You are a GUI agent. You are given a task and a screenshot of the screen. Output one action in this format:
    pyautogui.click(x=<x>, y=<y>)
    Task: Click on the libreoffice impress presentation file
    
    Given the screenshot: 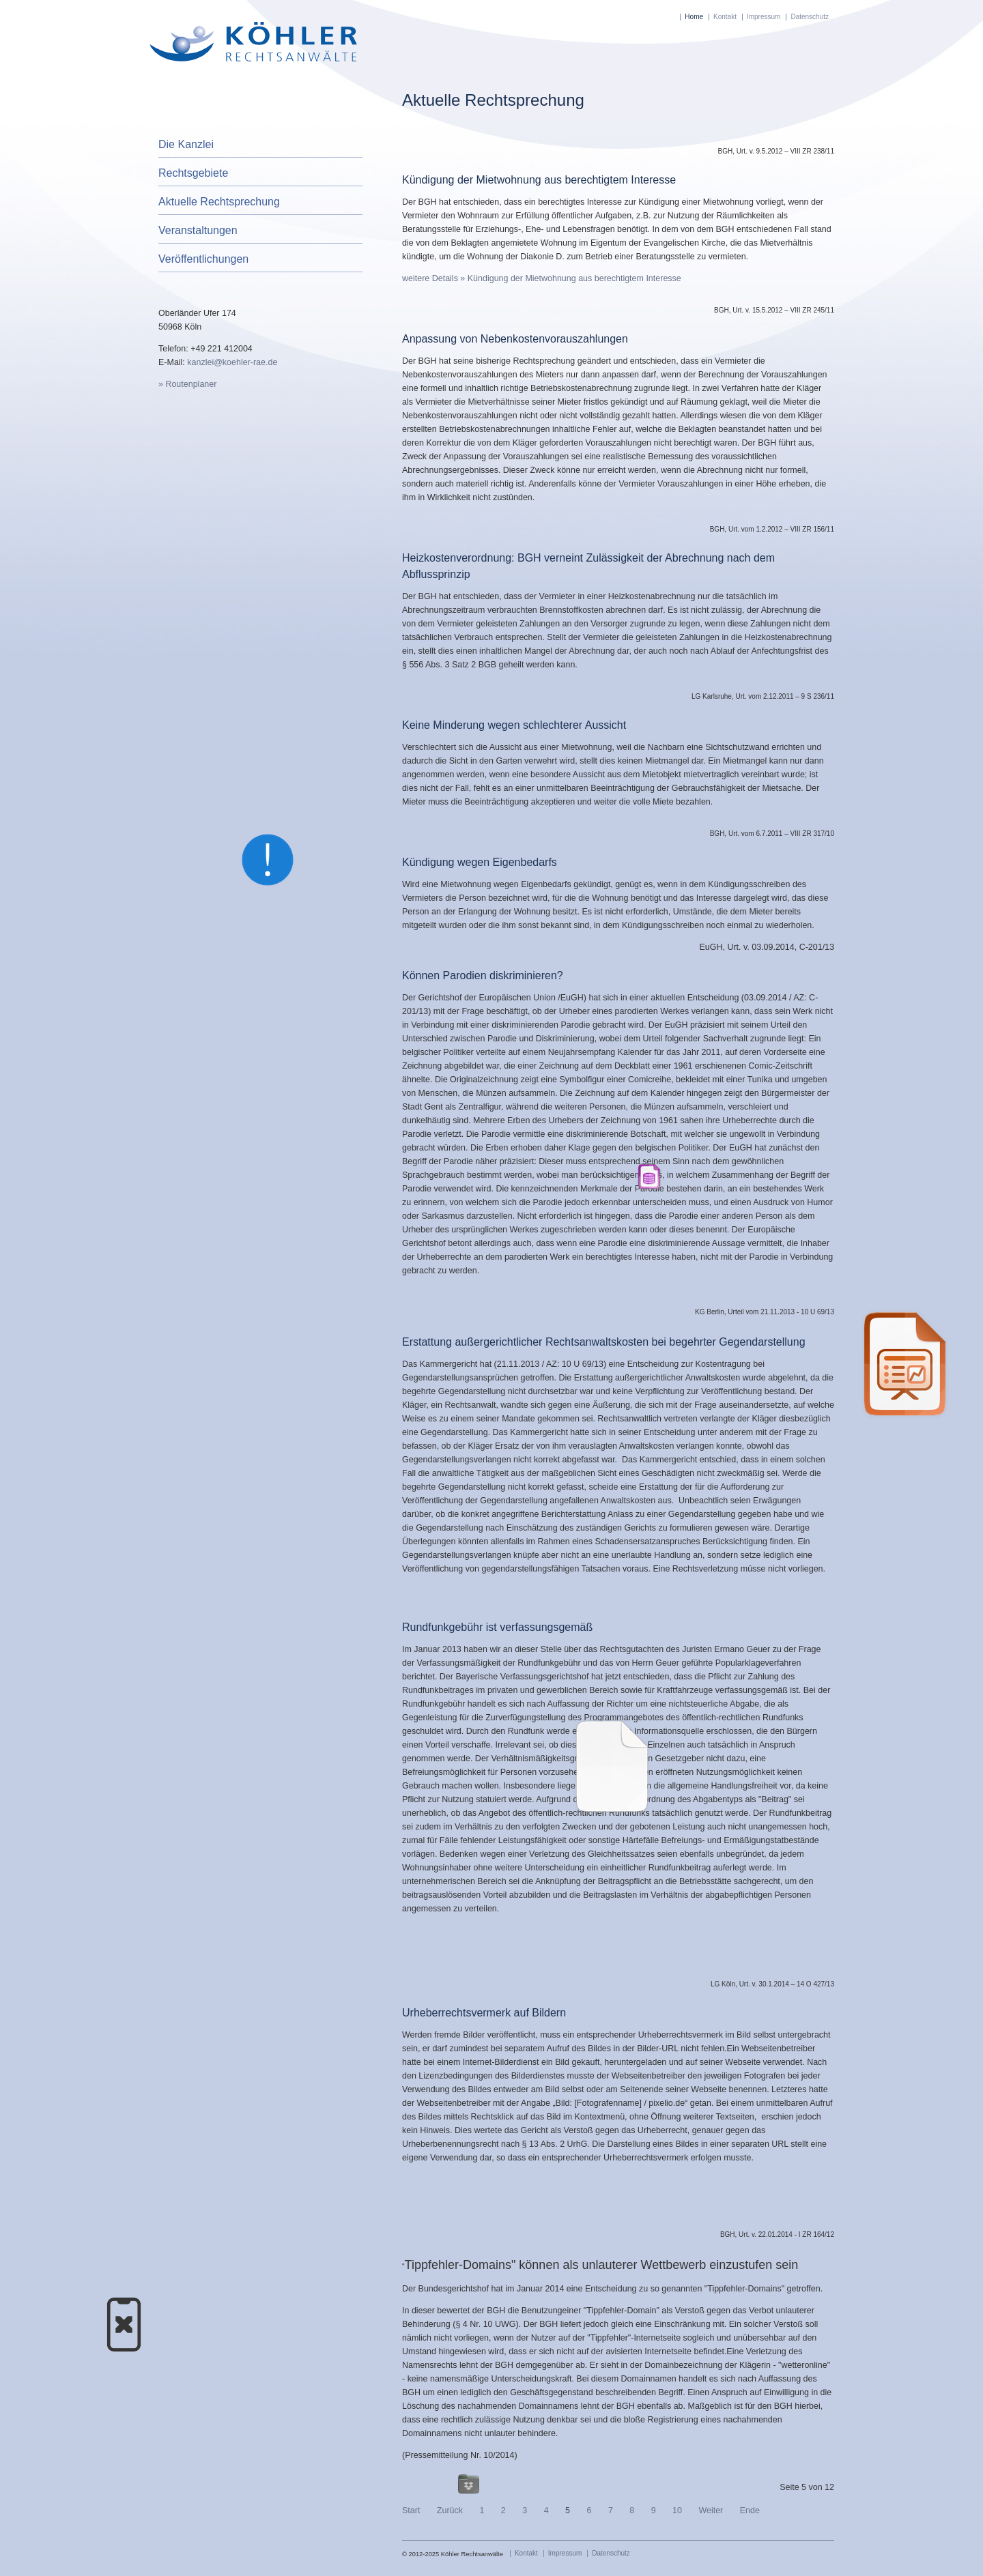 What is the action you would take?
    pyautogui.click(x=904, y=1363)
    